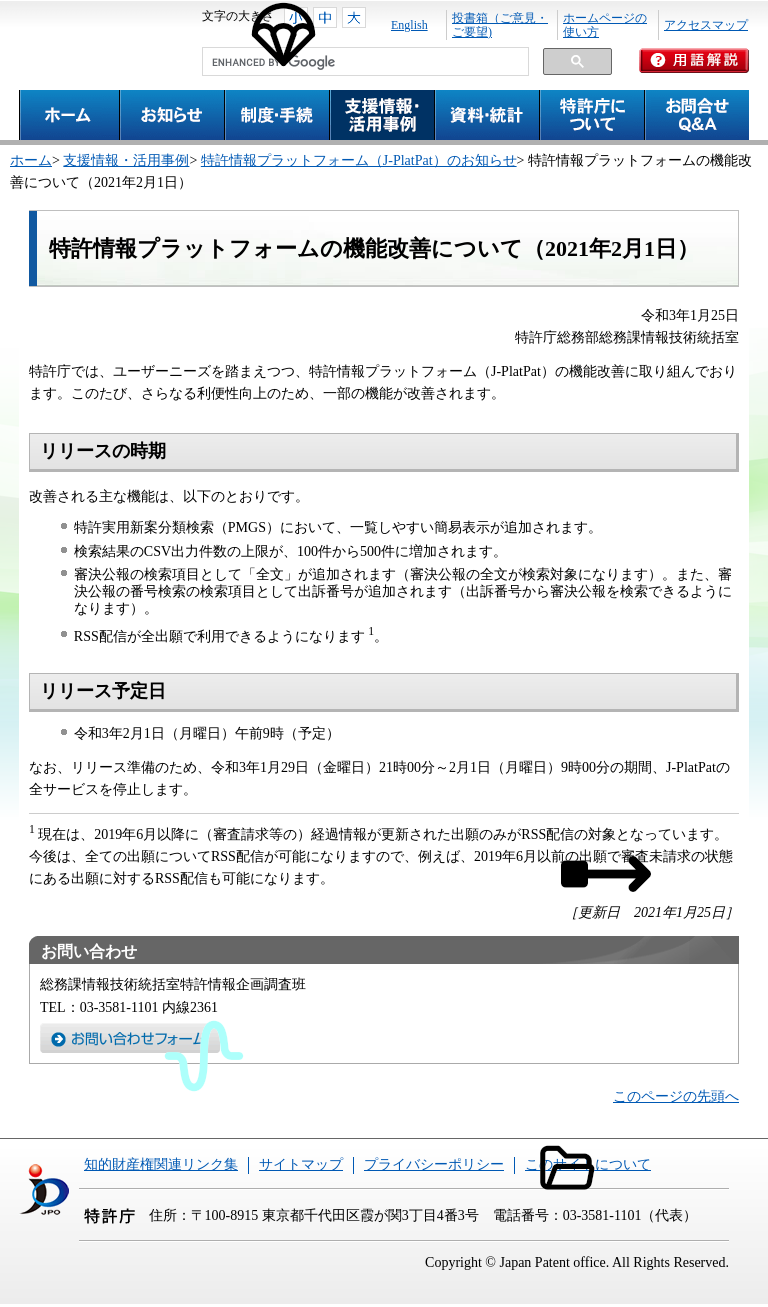 This screenshot has width=768, height=1307. Describe the element at coordinates (204, 1056) in the screenshot. I see `adjust audio or sound wave settings` at that location.